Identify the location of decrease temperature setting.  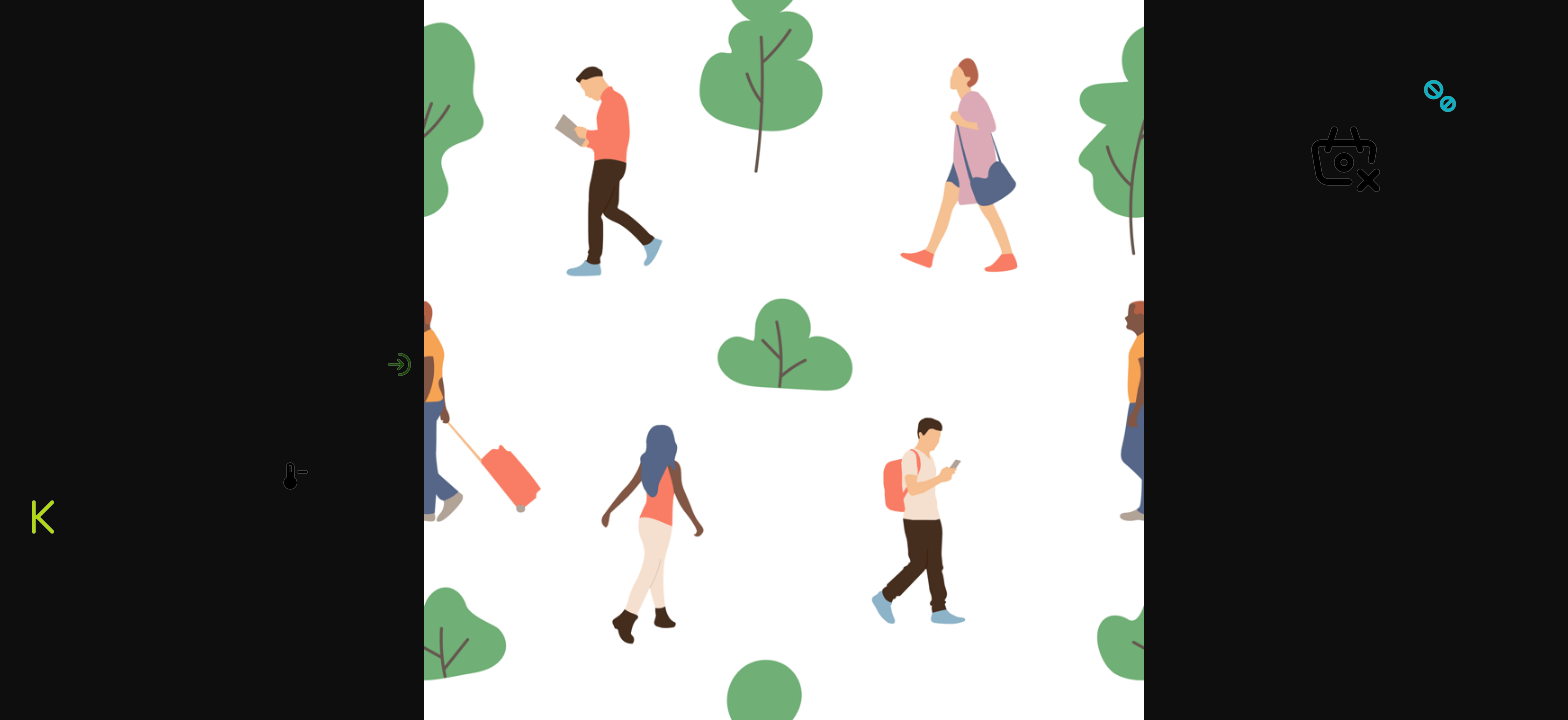
(293, 476).